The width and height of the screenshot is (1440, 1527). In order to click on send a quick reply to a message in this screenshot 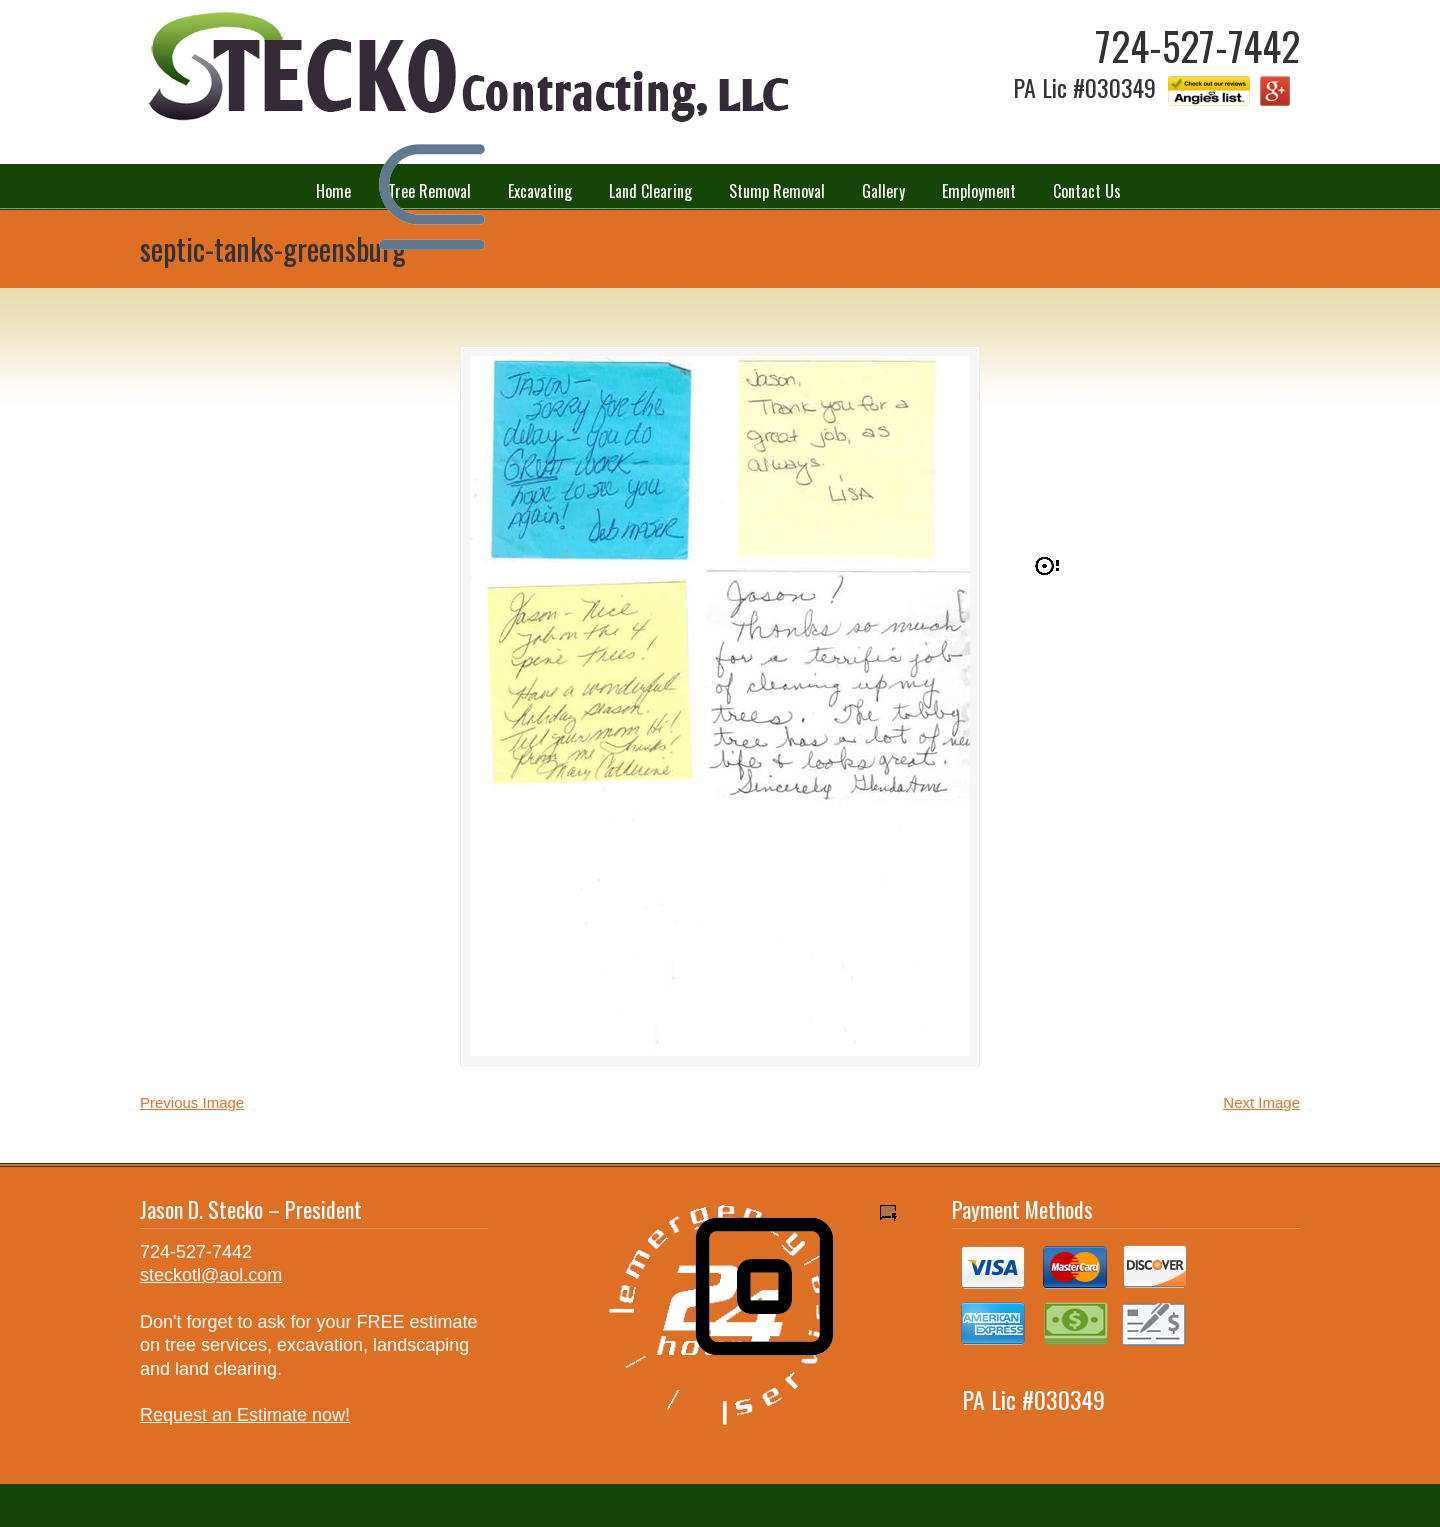, I will do `click(888, 1213)`.